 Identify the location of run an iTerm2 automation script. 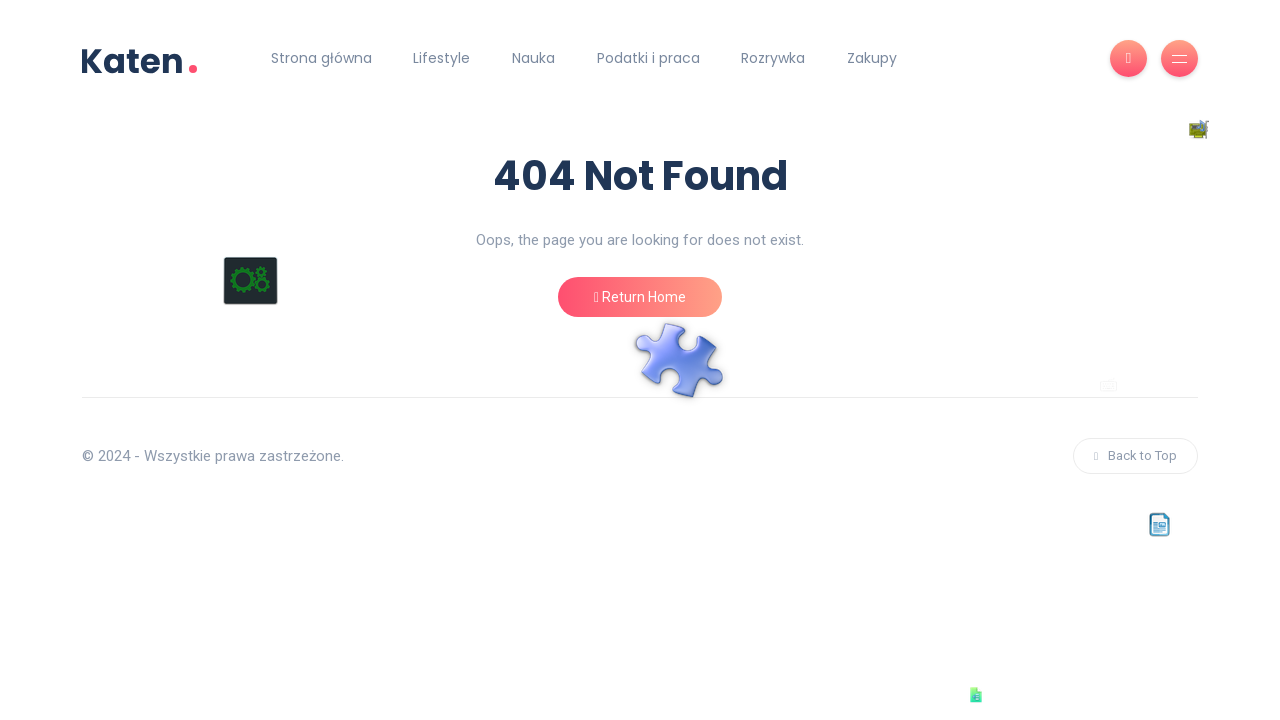
(250, 280).